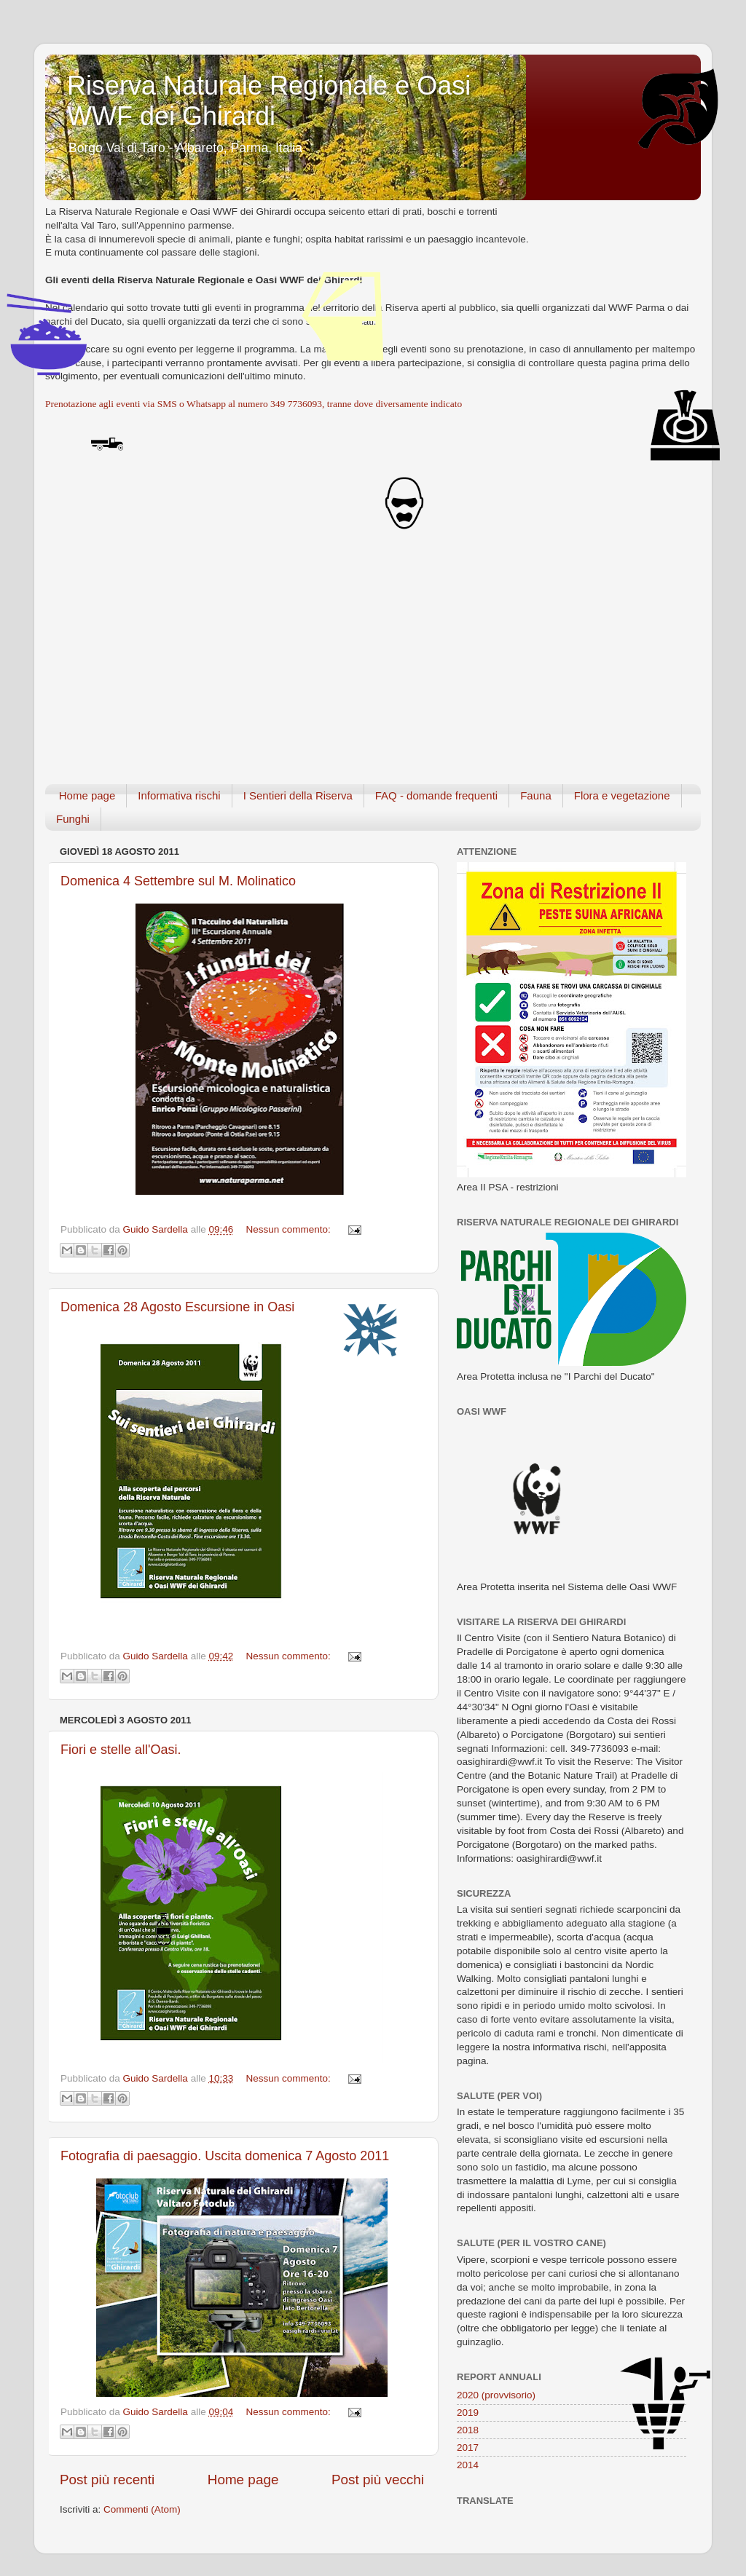  I want to click on craft or forge a ring item, so click(685, 423).